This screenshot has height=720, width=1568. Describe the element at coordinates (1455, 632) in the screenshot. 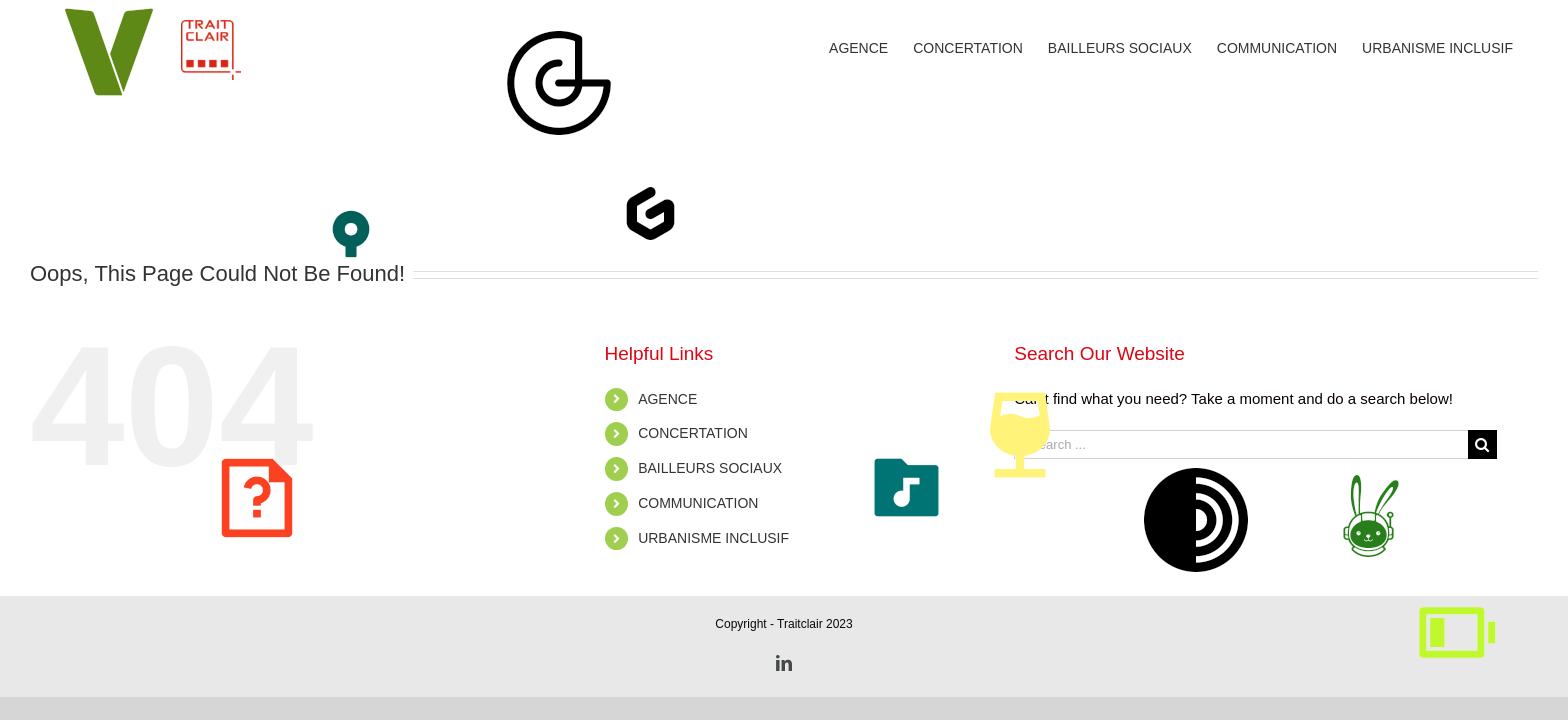

I see `indicates low battery status` at that location.